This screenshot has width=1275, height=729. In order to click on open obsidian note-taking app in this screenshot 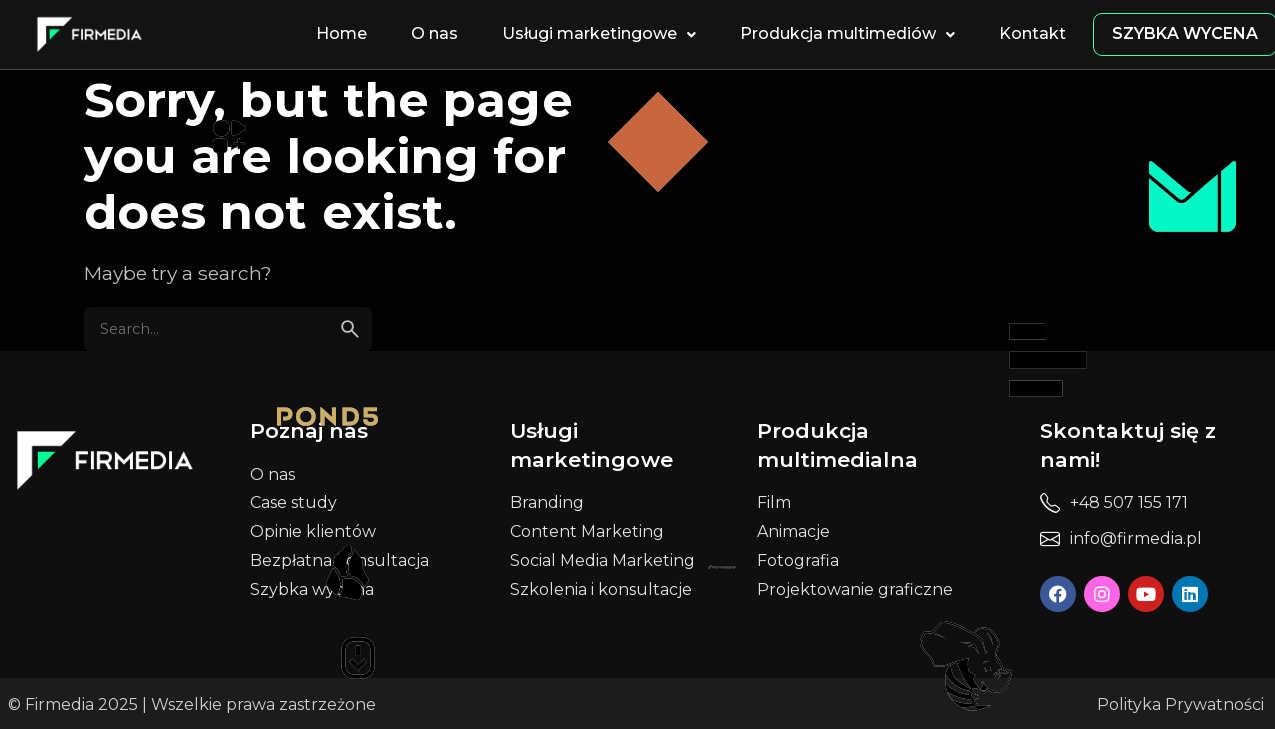, I will do `click(347, 572)`.